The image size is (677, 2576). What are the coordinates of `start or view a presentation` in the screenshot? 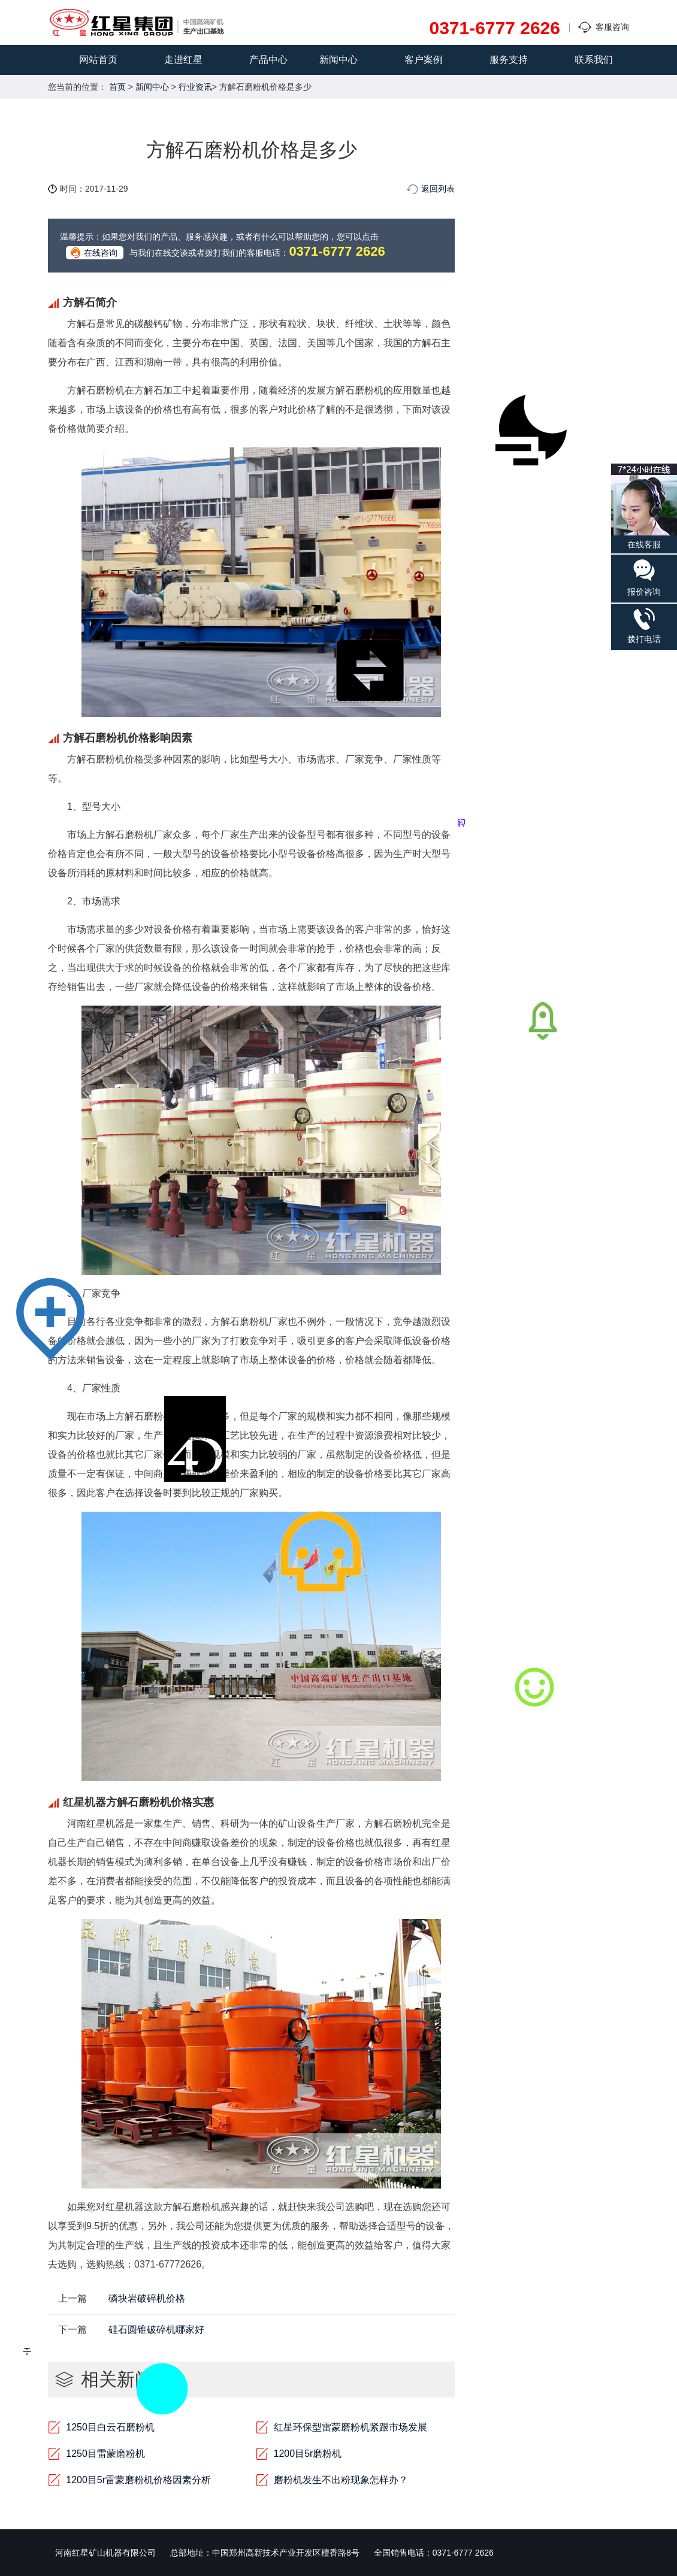 It's located at (461, 823).